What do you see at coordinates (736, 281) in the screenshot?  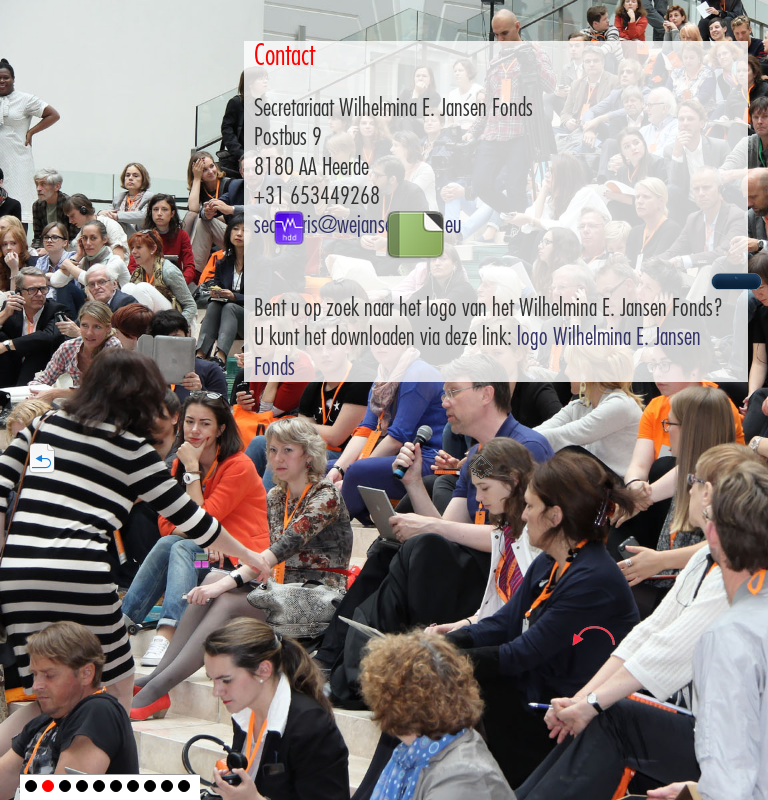 I see `connect to bluetooth speaker` at bounding box center [736, 281].